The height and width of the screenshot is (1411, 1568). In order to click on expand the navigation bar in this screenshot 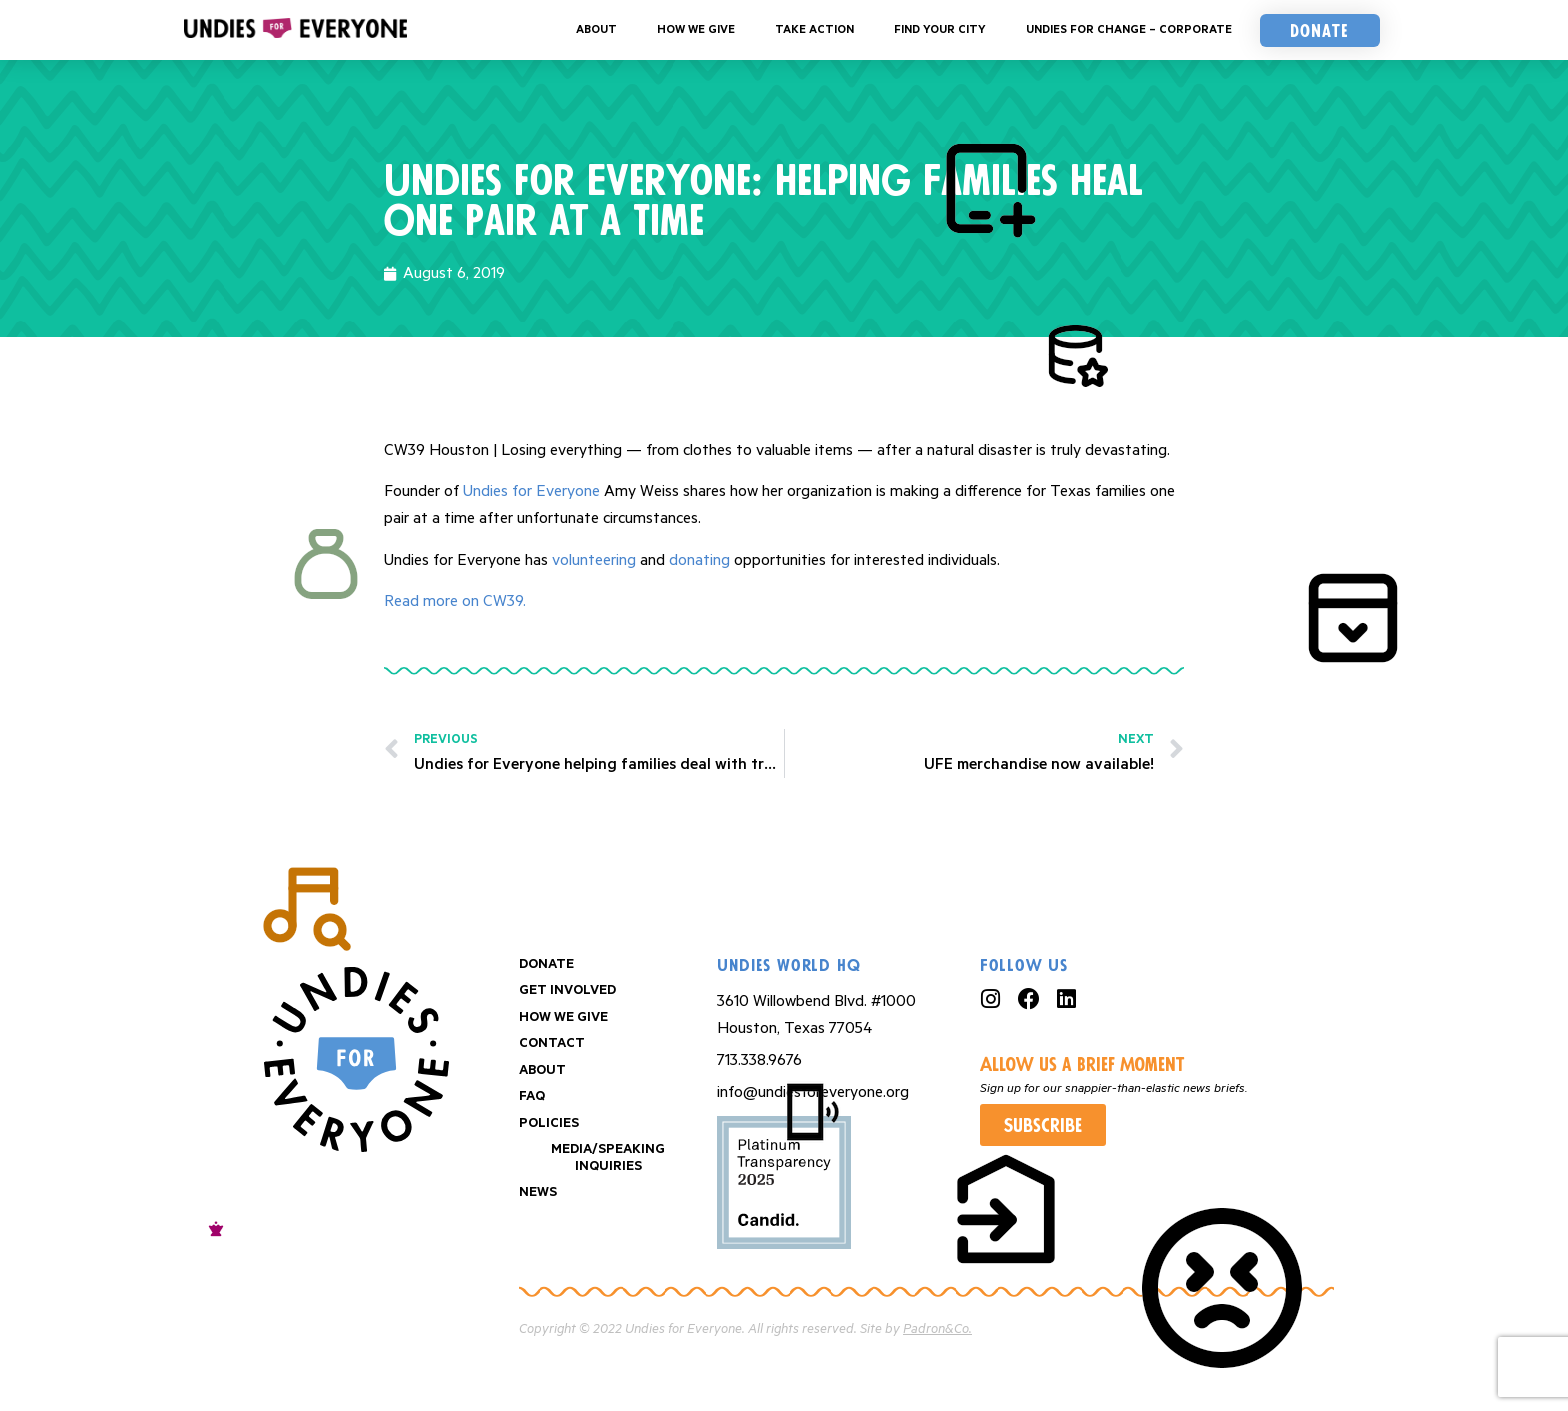, I will do `click(1353, 618)`.